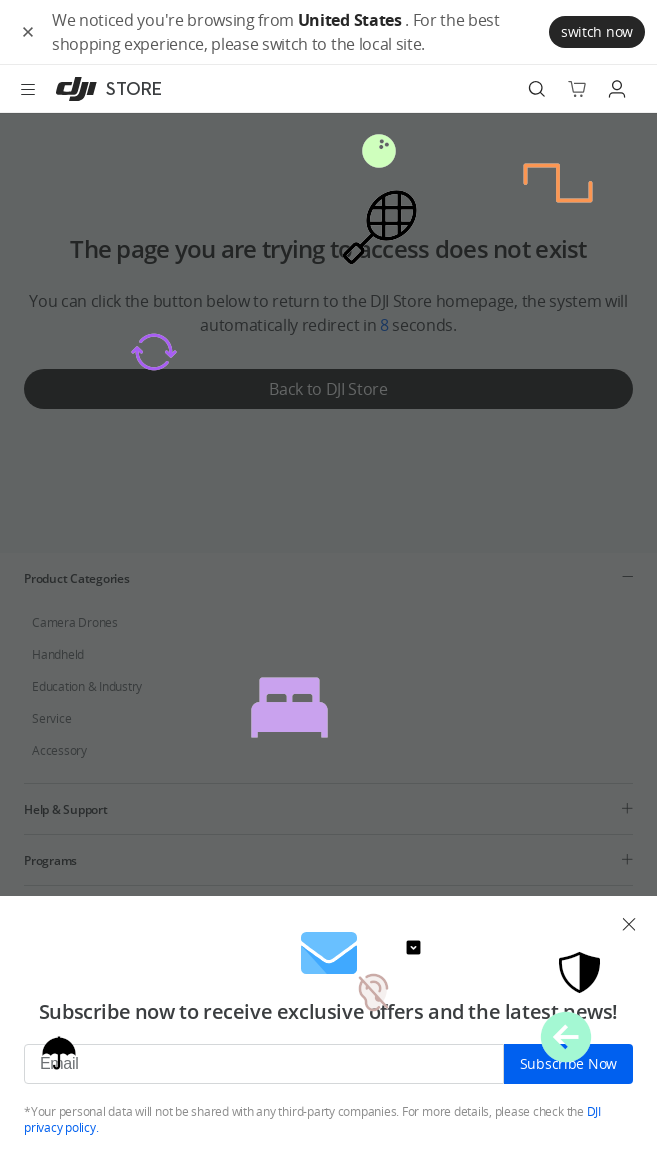 Image resolution: width=657 pixels, height=1168 pixels. I want to click on expand dropdown menu or content, so click(413, 947).